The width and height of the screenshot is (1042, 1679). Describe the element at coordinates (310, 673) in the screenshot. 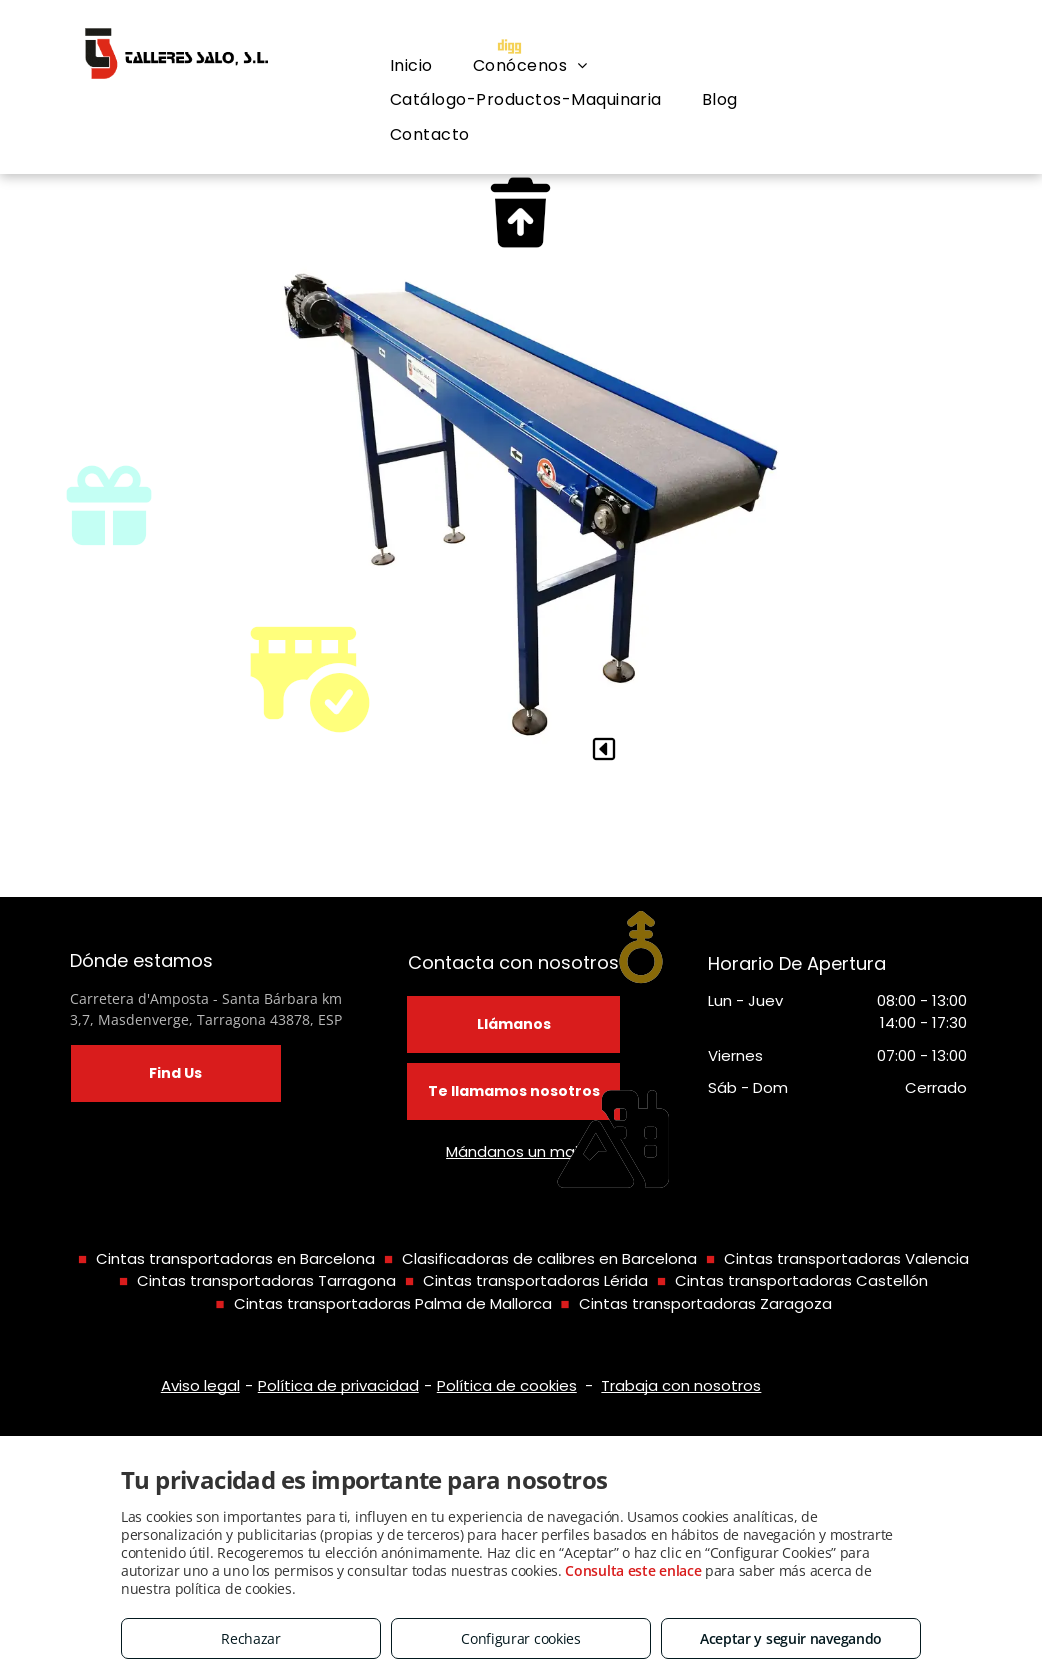

I see `bridge inspection verified or approved` at that location.